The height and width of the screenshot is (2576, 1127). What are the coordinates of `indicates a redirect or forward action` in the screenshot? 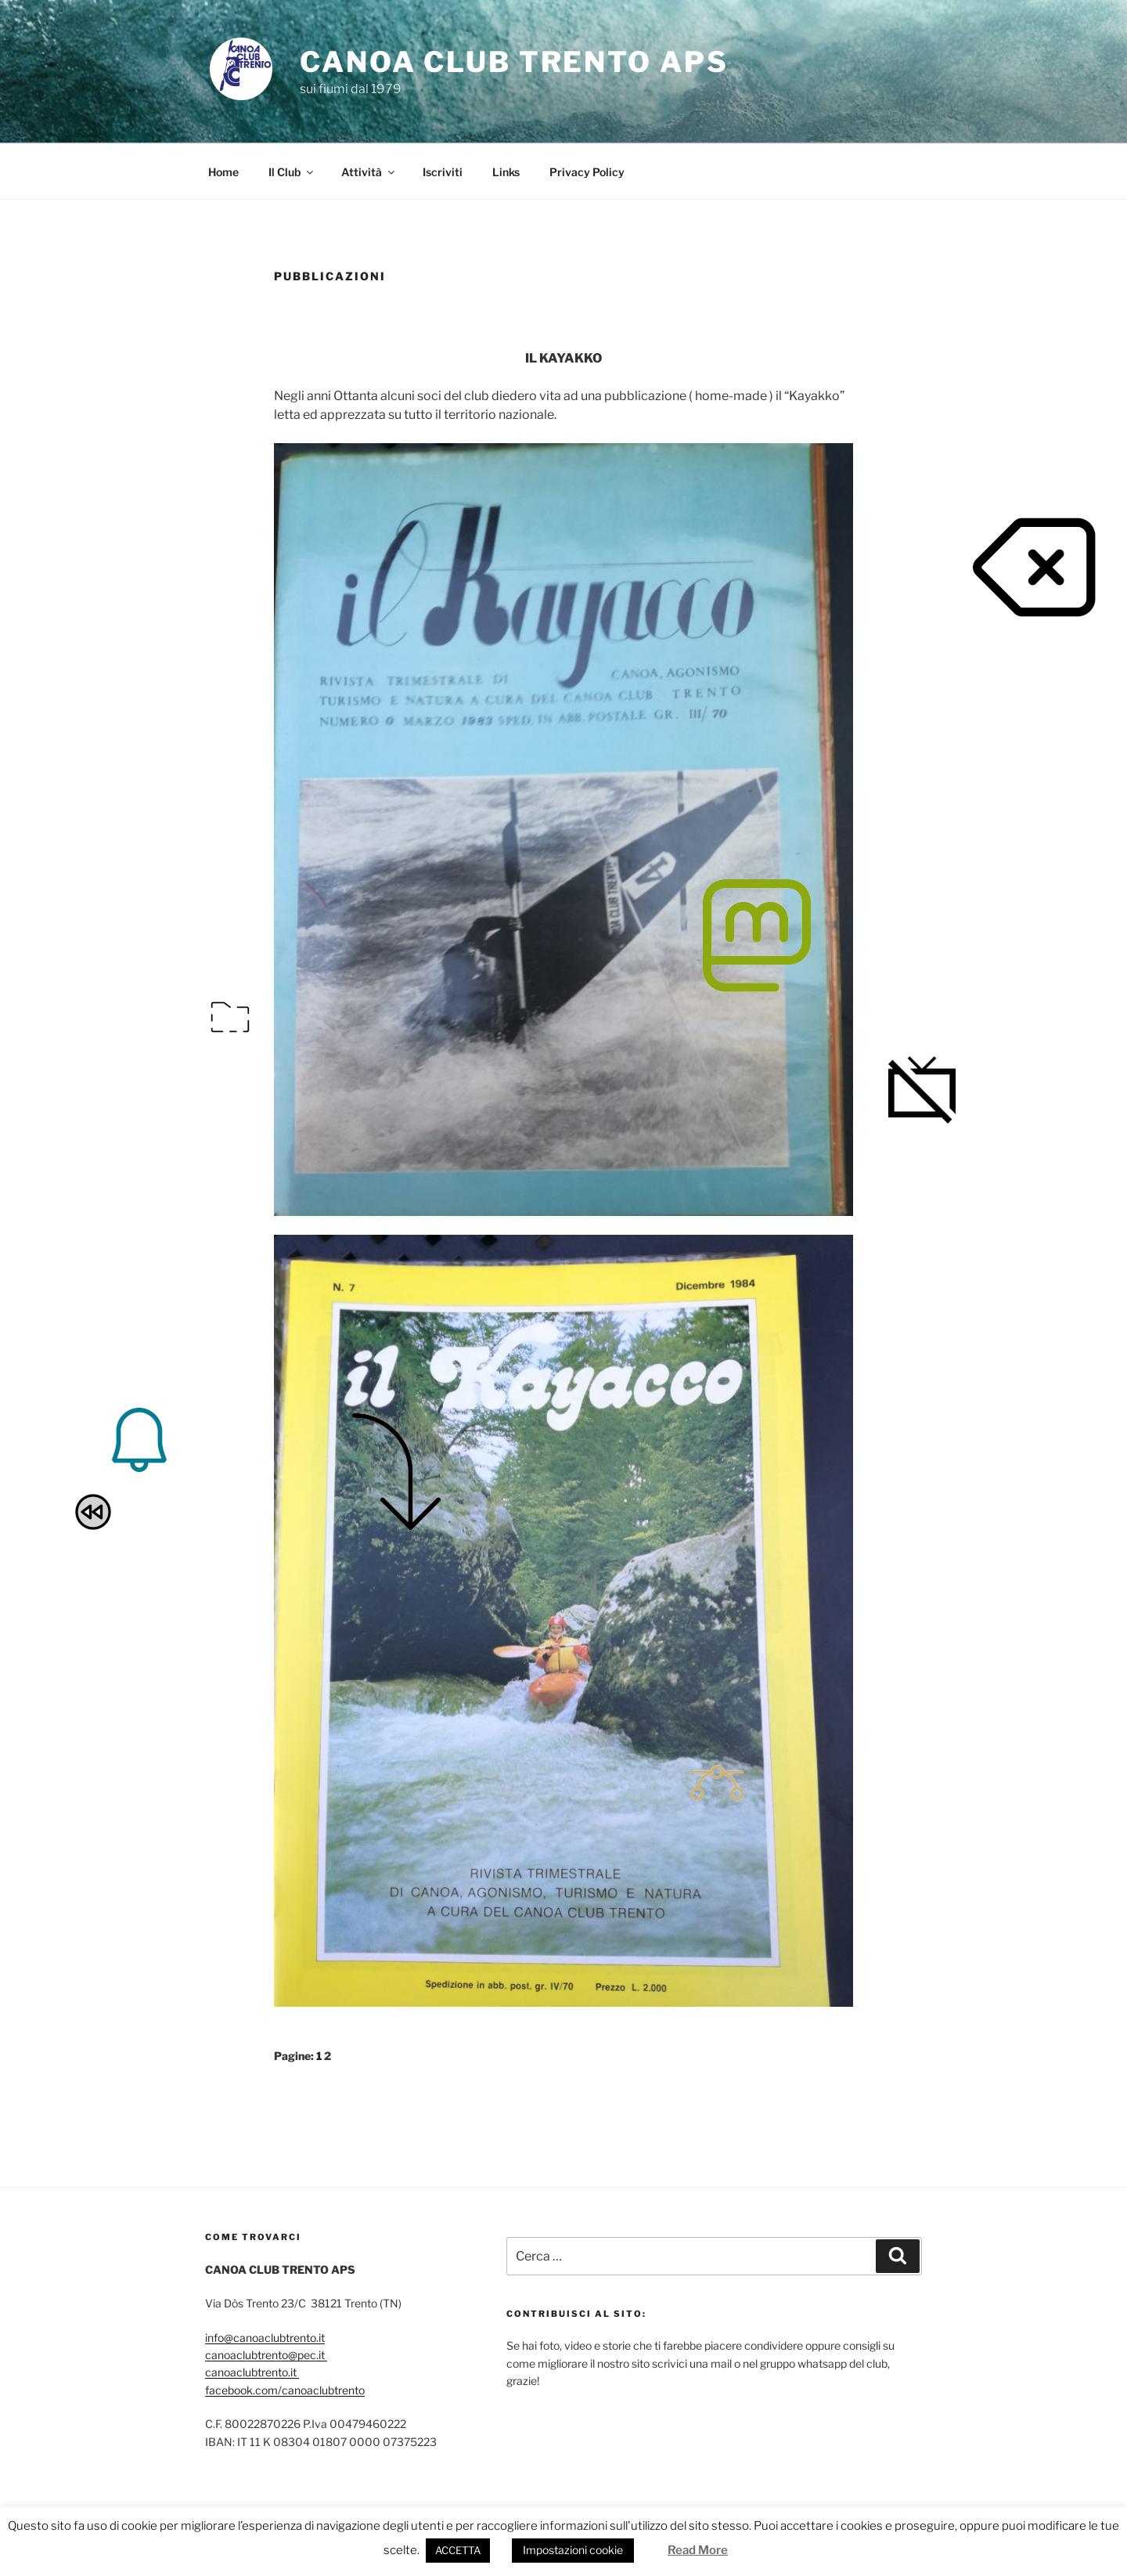 It's located at (396, 1471).